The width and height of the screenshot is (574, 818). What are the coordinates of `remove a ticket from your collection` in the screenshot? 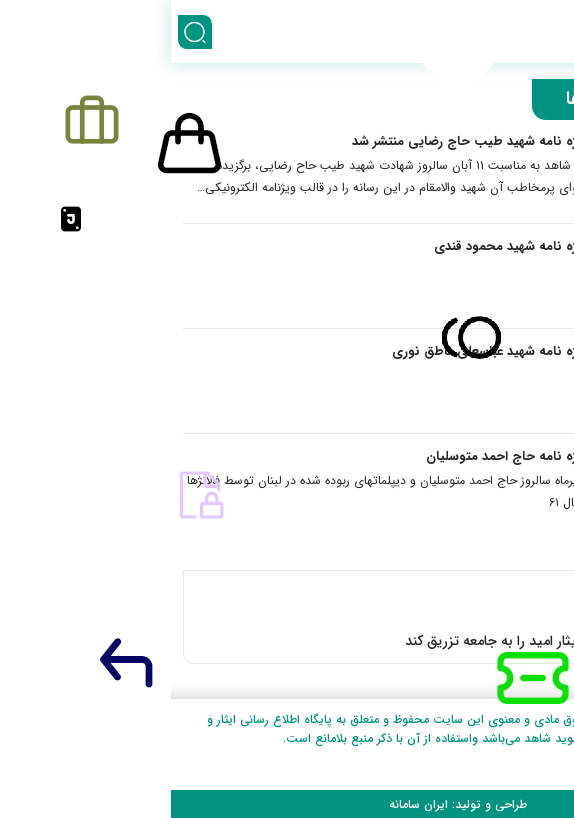 It's located at (533, 678).